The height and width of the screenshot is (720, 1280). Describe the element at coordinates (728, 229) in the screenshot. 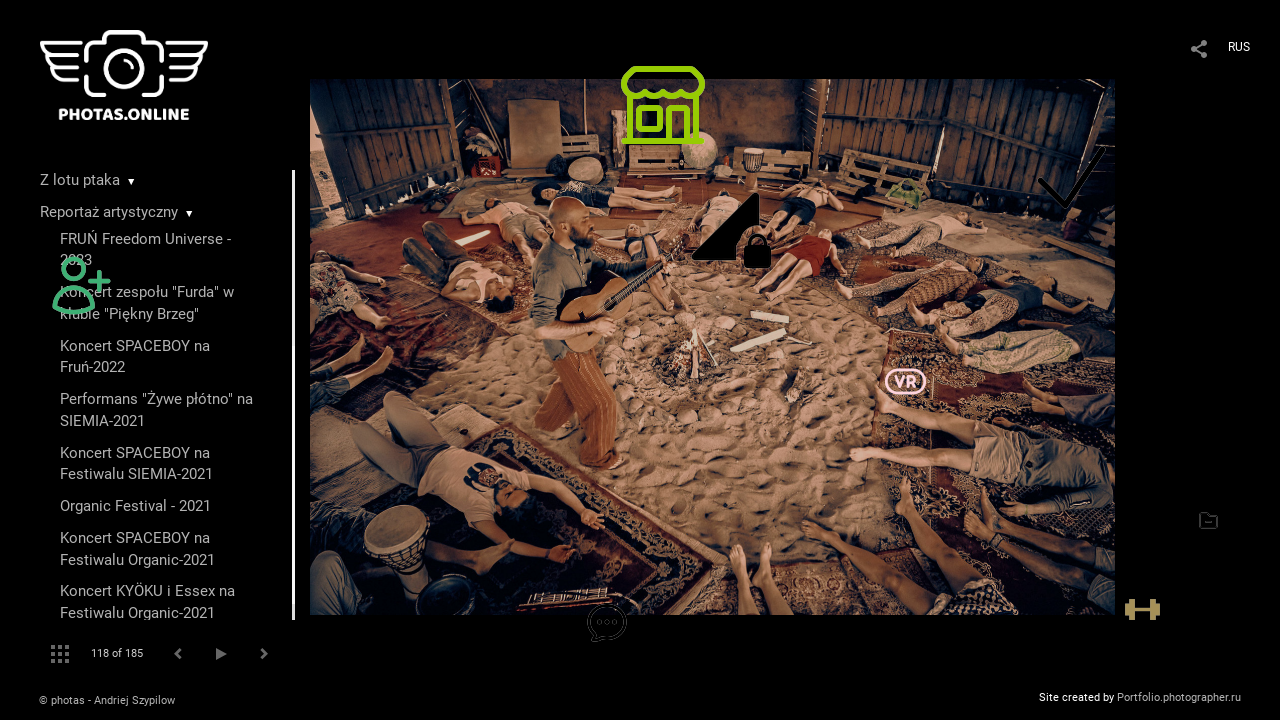

I see `indicates a secured or password-protected network connection` at that location.